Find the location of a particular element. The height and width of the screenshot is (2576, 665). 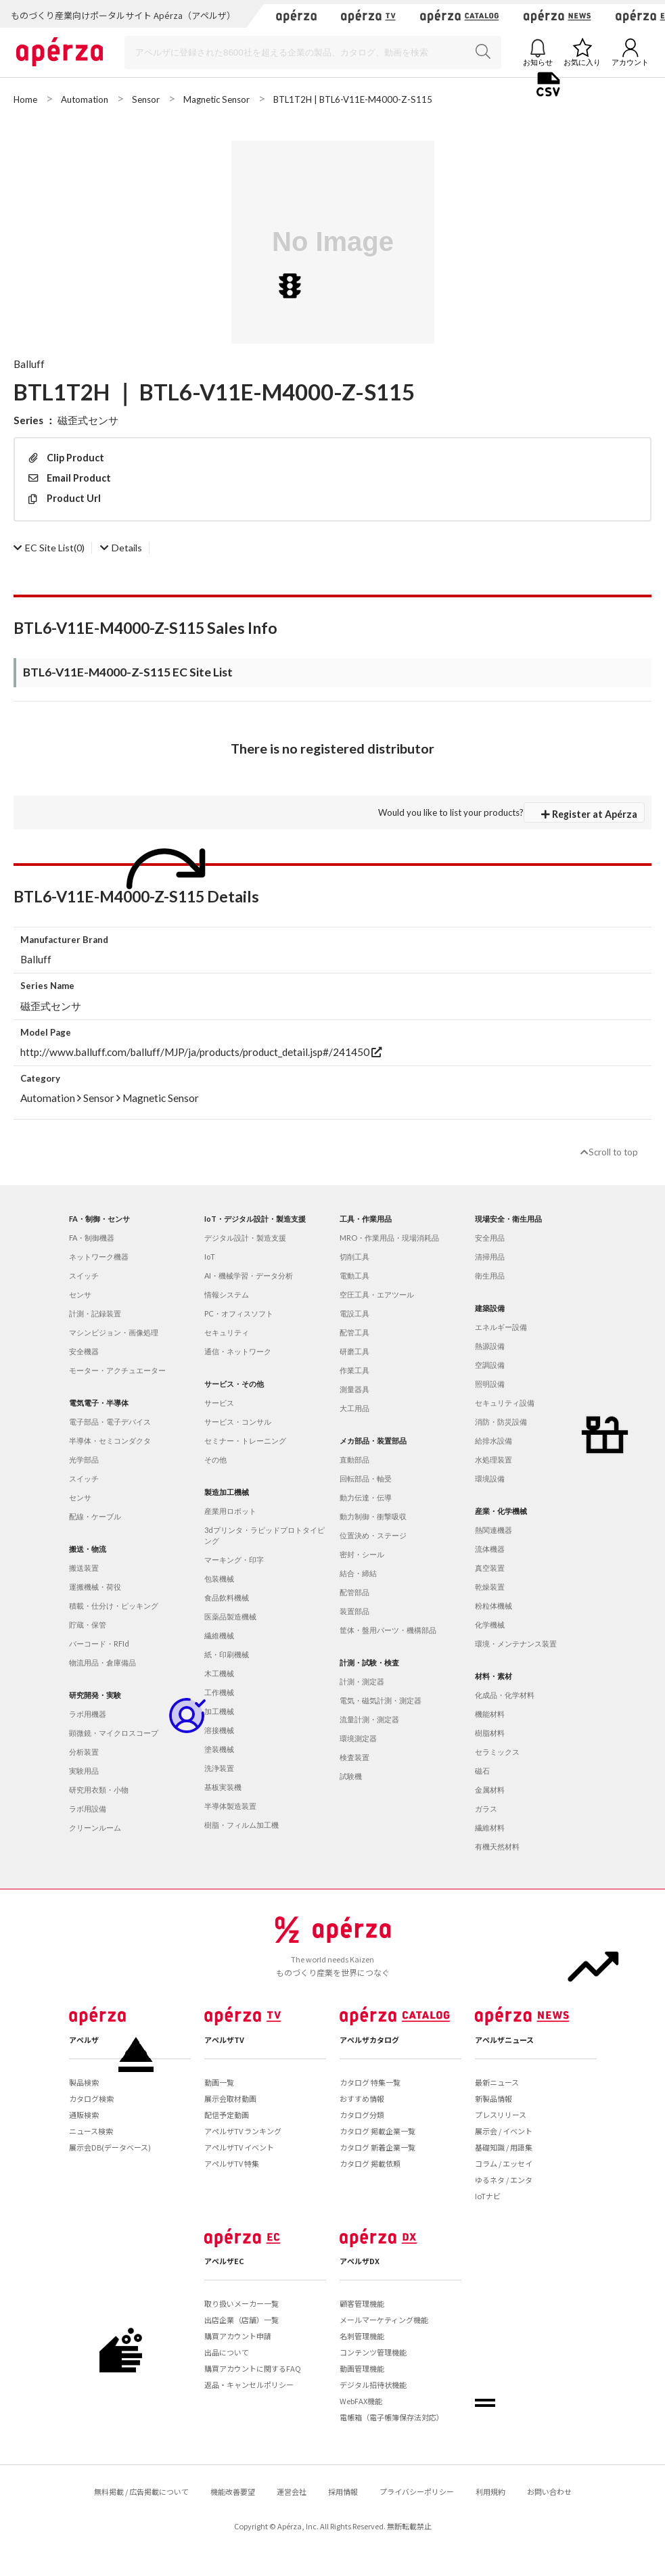

redo last action is located at coordinates (164, 866).